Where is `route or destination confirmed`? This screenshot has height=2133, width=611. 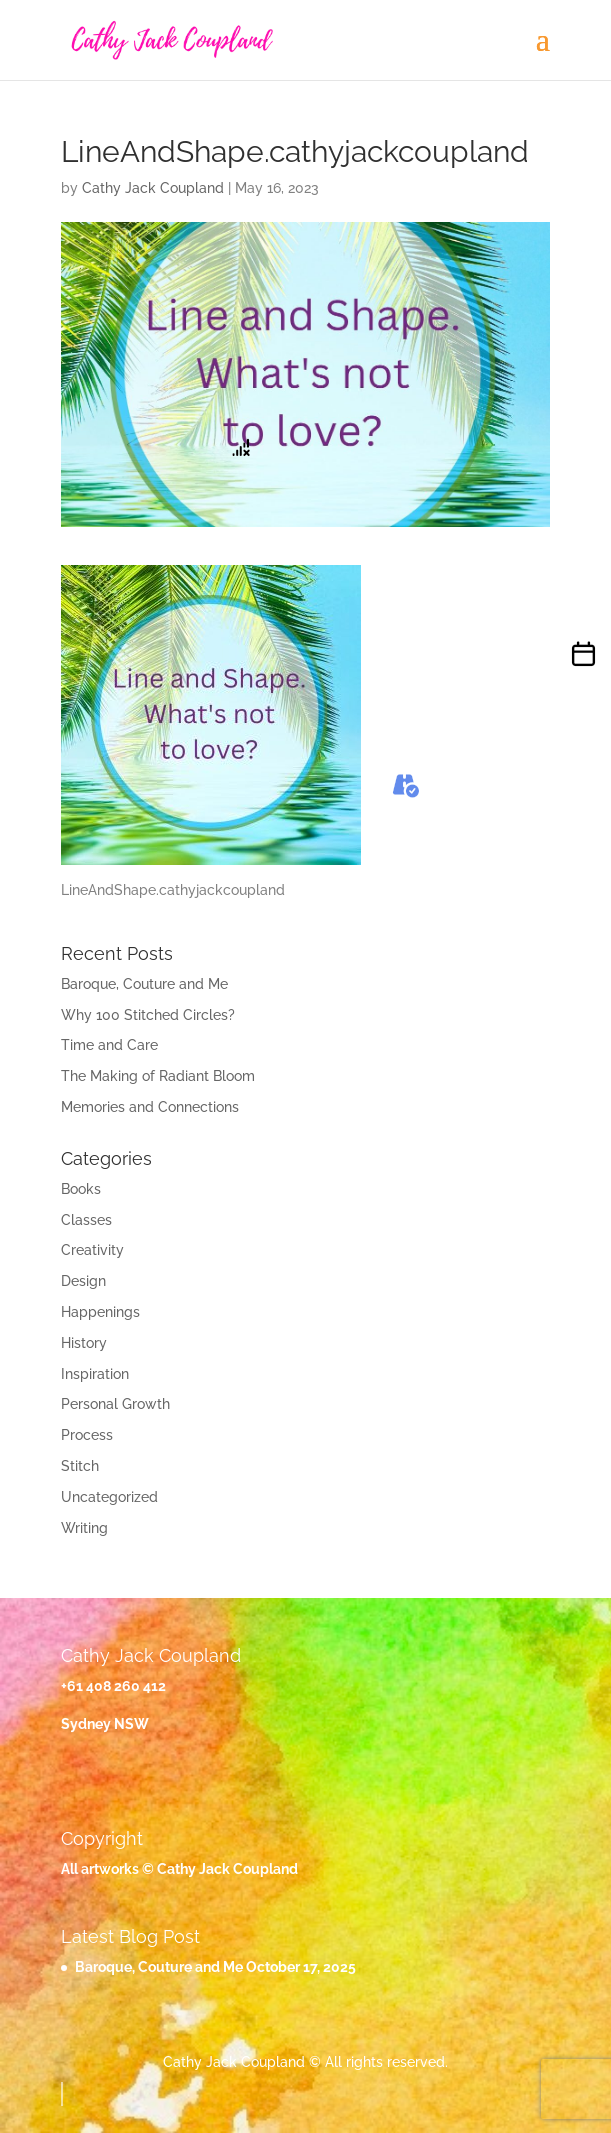 route or destination confirmed is located at coordinates (404, 784).